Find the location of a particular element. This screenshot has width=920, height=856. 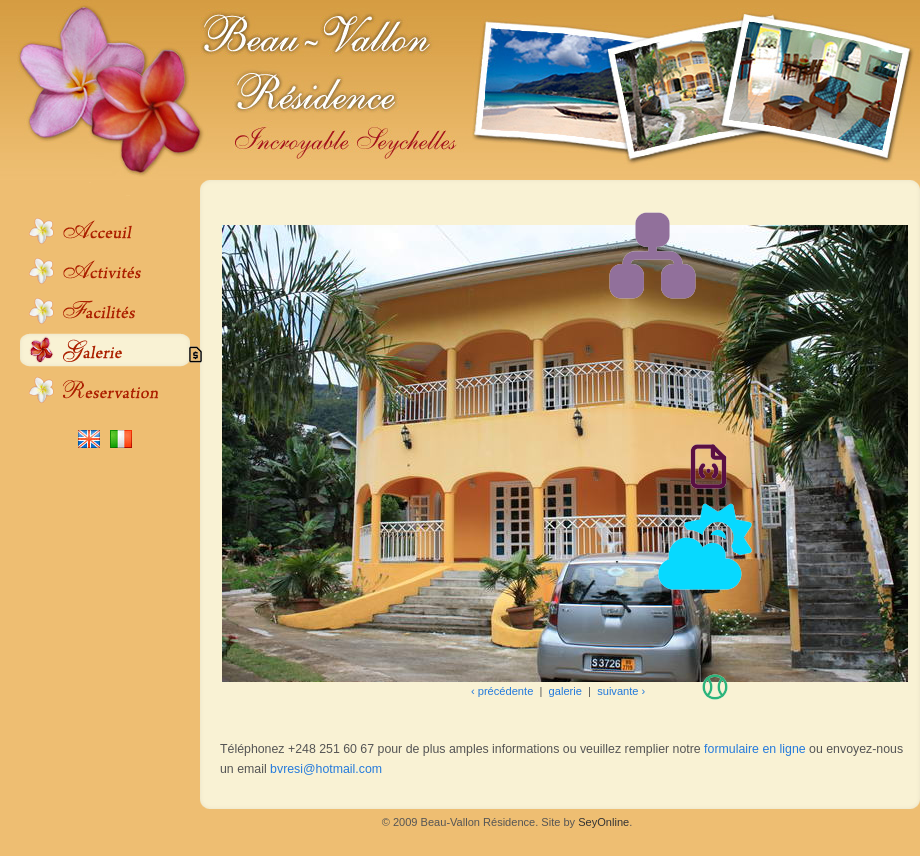

view current weather conditions is located at coordinates (705, 548).